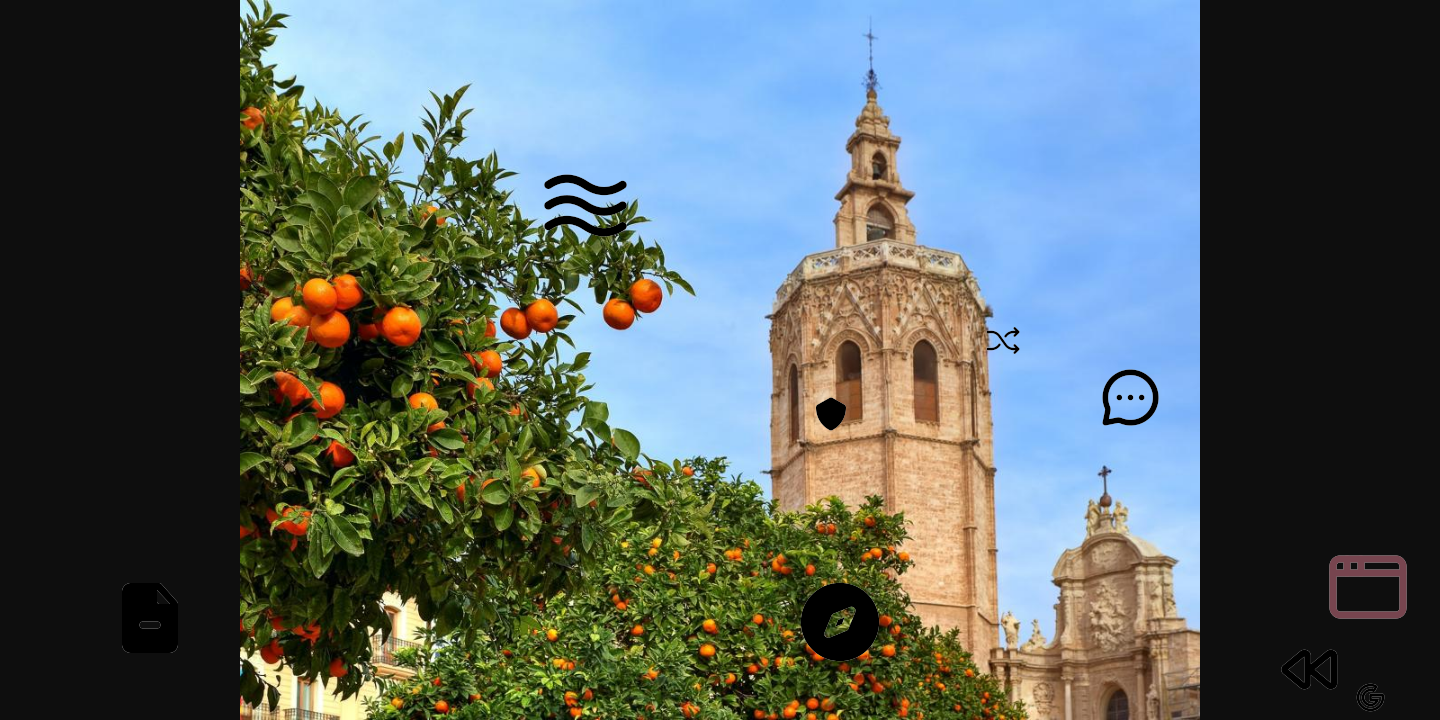 The image size is (1440, 720). Describe the element at coordinates (150, 618) in the screenshot. I see `remove or delete a file` at that location.